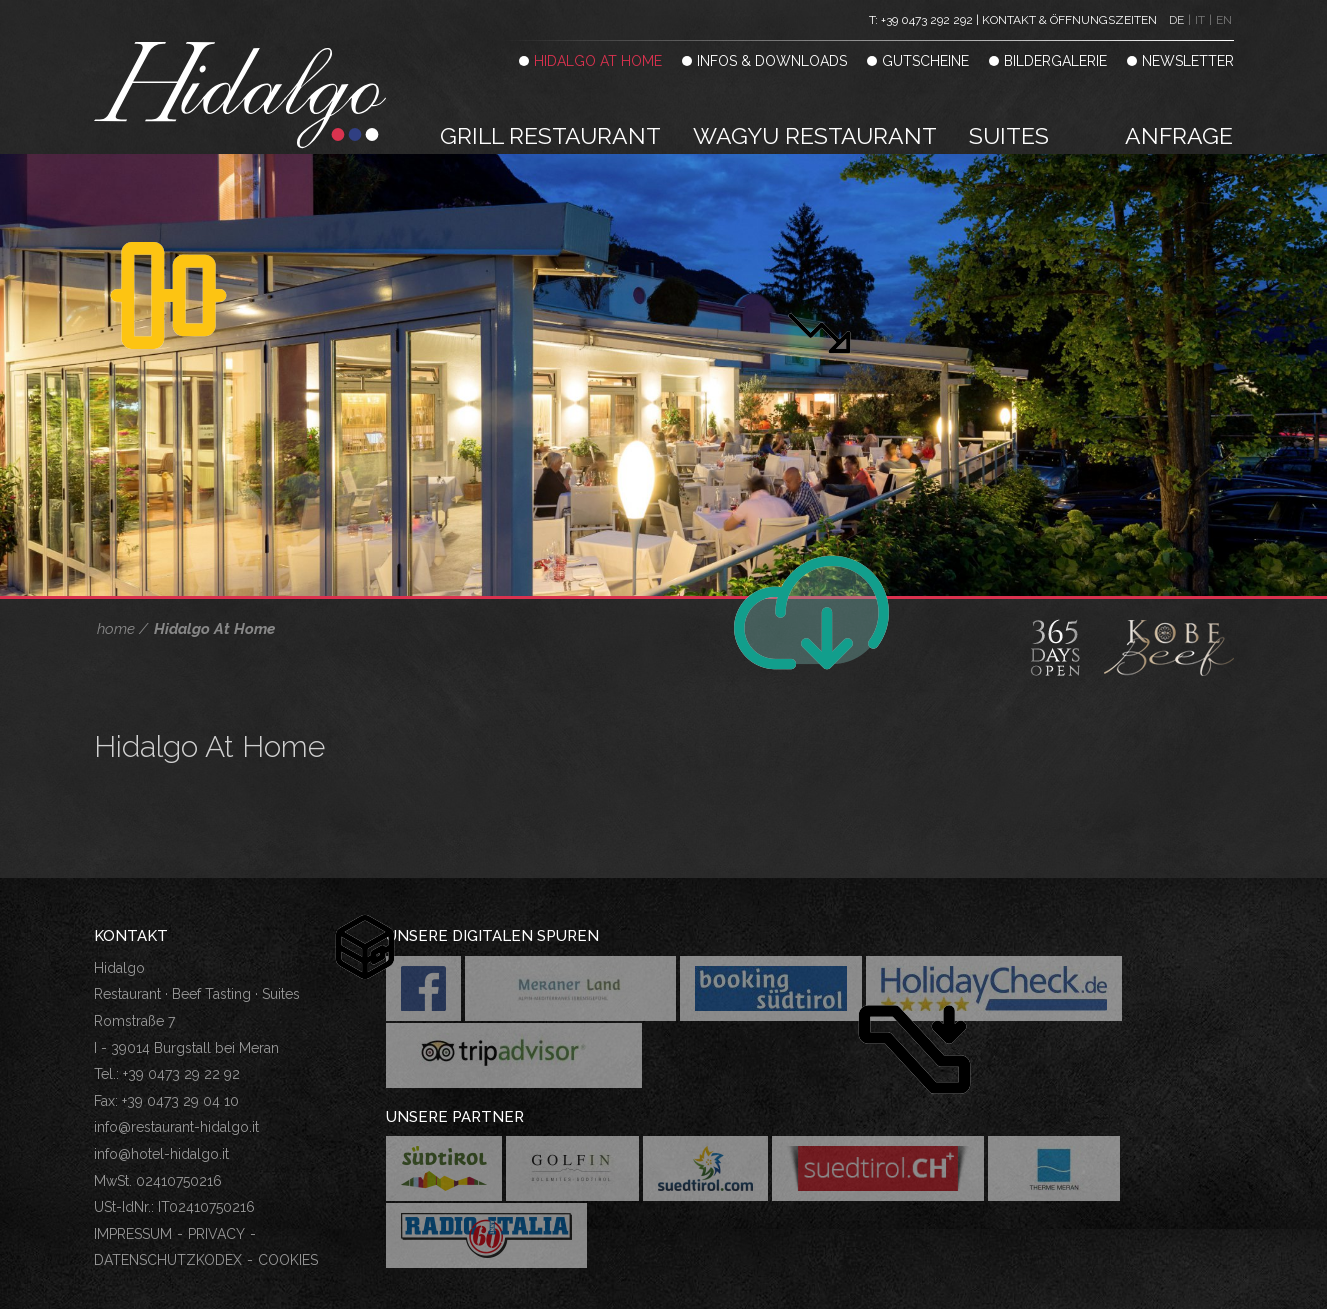 The height and width of the screenshot is (1309, 1327). Describe the element at coordinates (914, 1049) in the screenshot. I see `indicates escalator going down` at that location.